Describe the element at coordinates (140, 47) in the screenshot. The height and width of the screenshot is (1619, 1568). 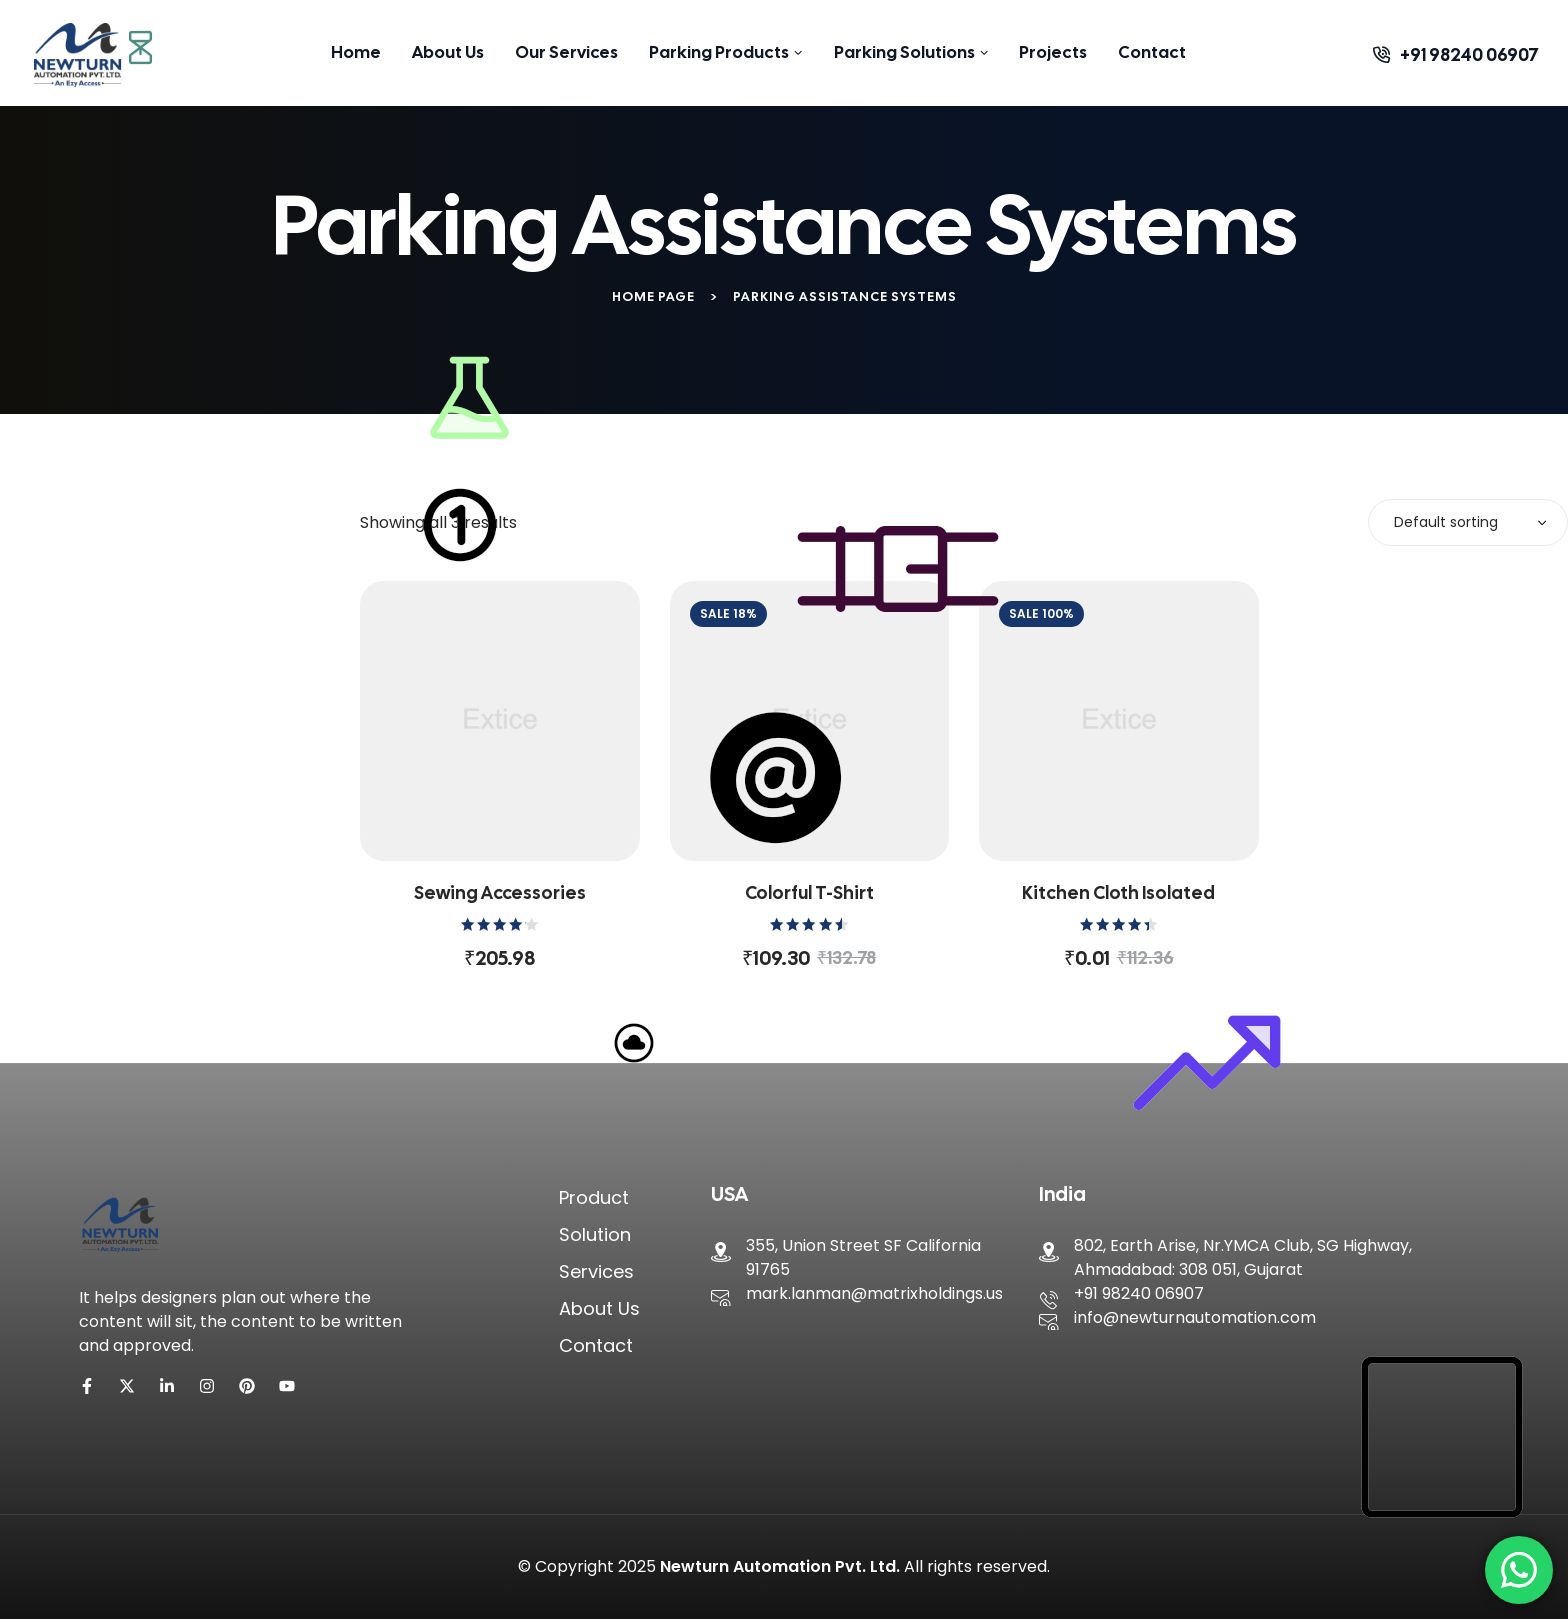
I see `indicates a task or process in progress` at that location.